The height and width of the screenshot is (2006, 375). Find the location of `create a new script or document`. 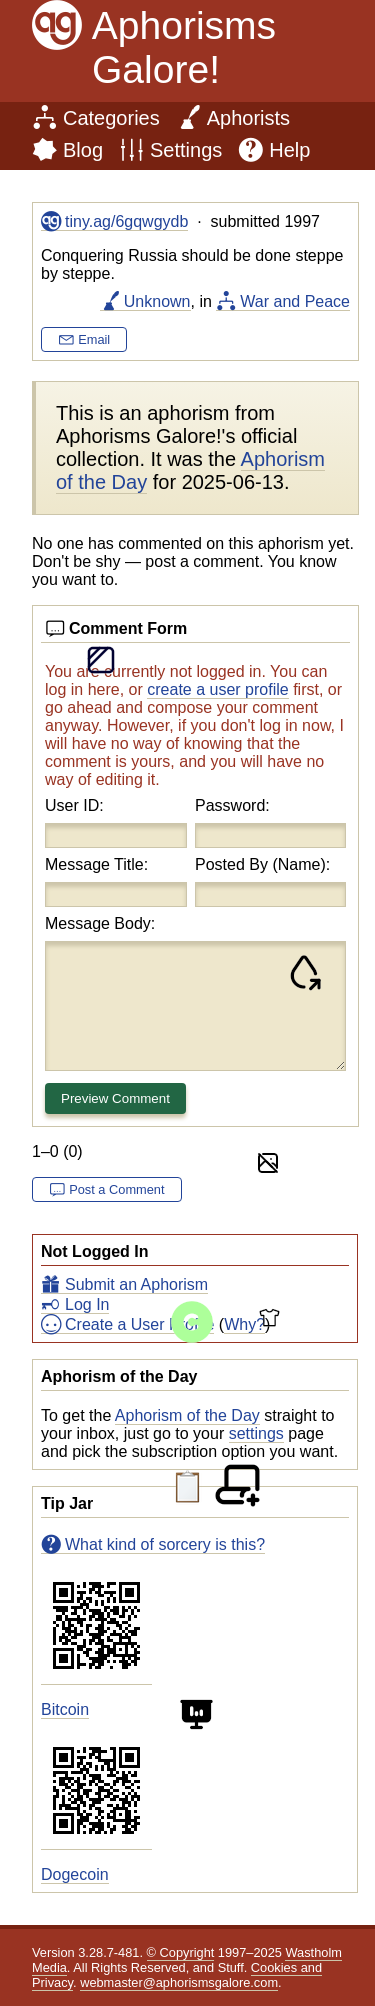

create a new script or document is located at coordinates (237, 1484).